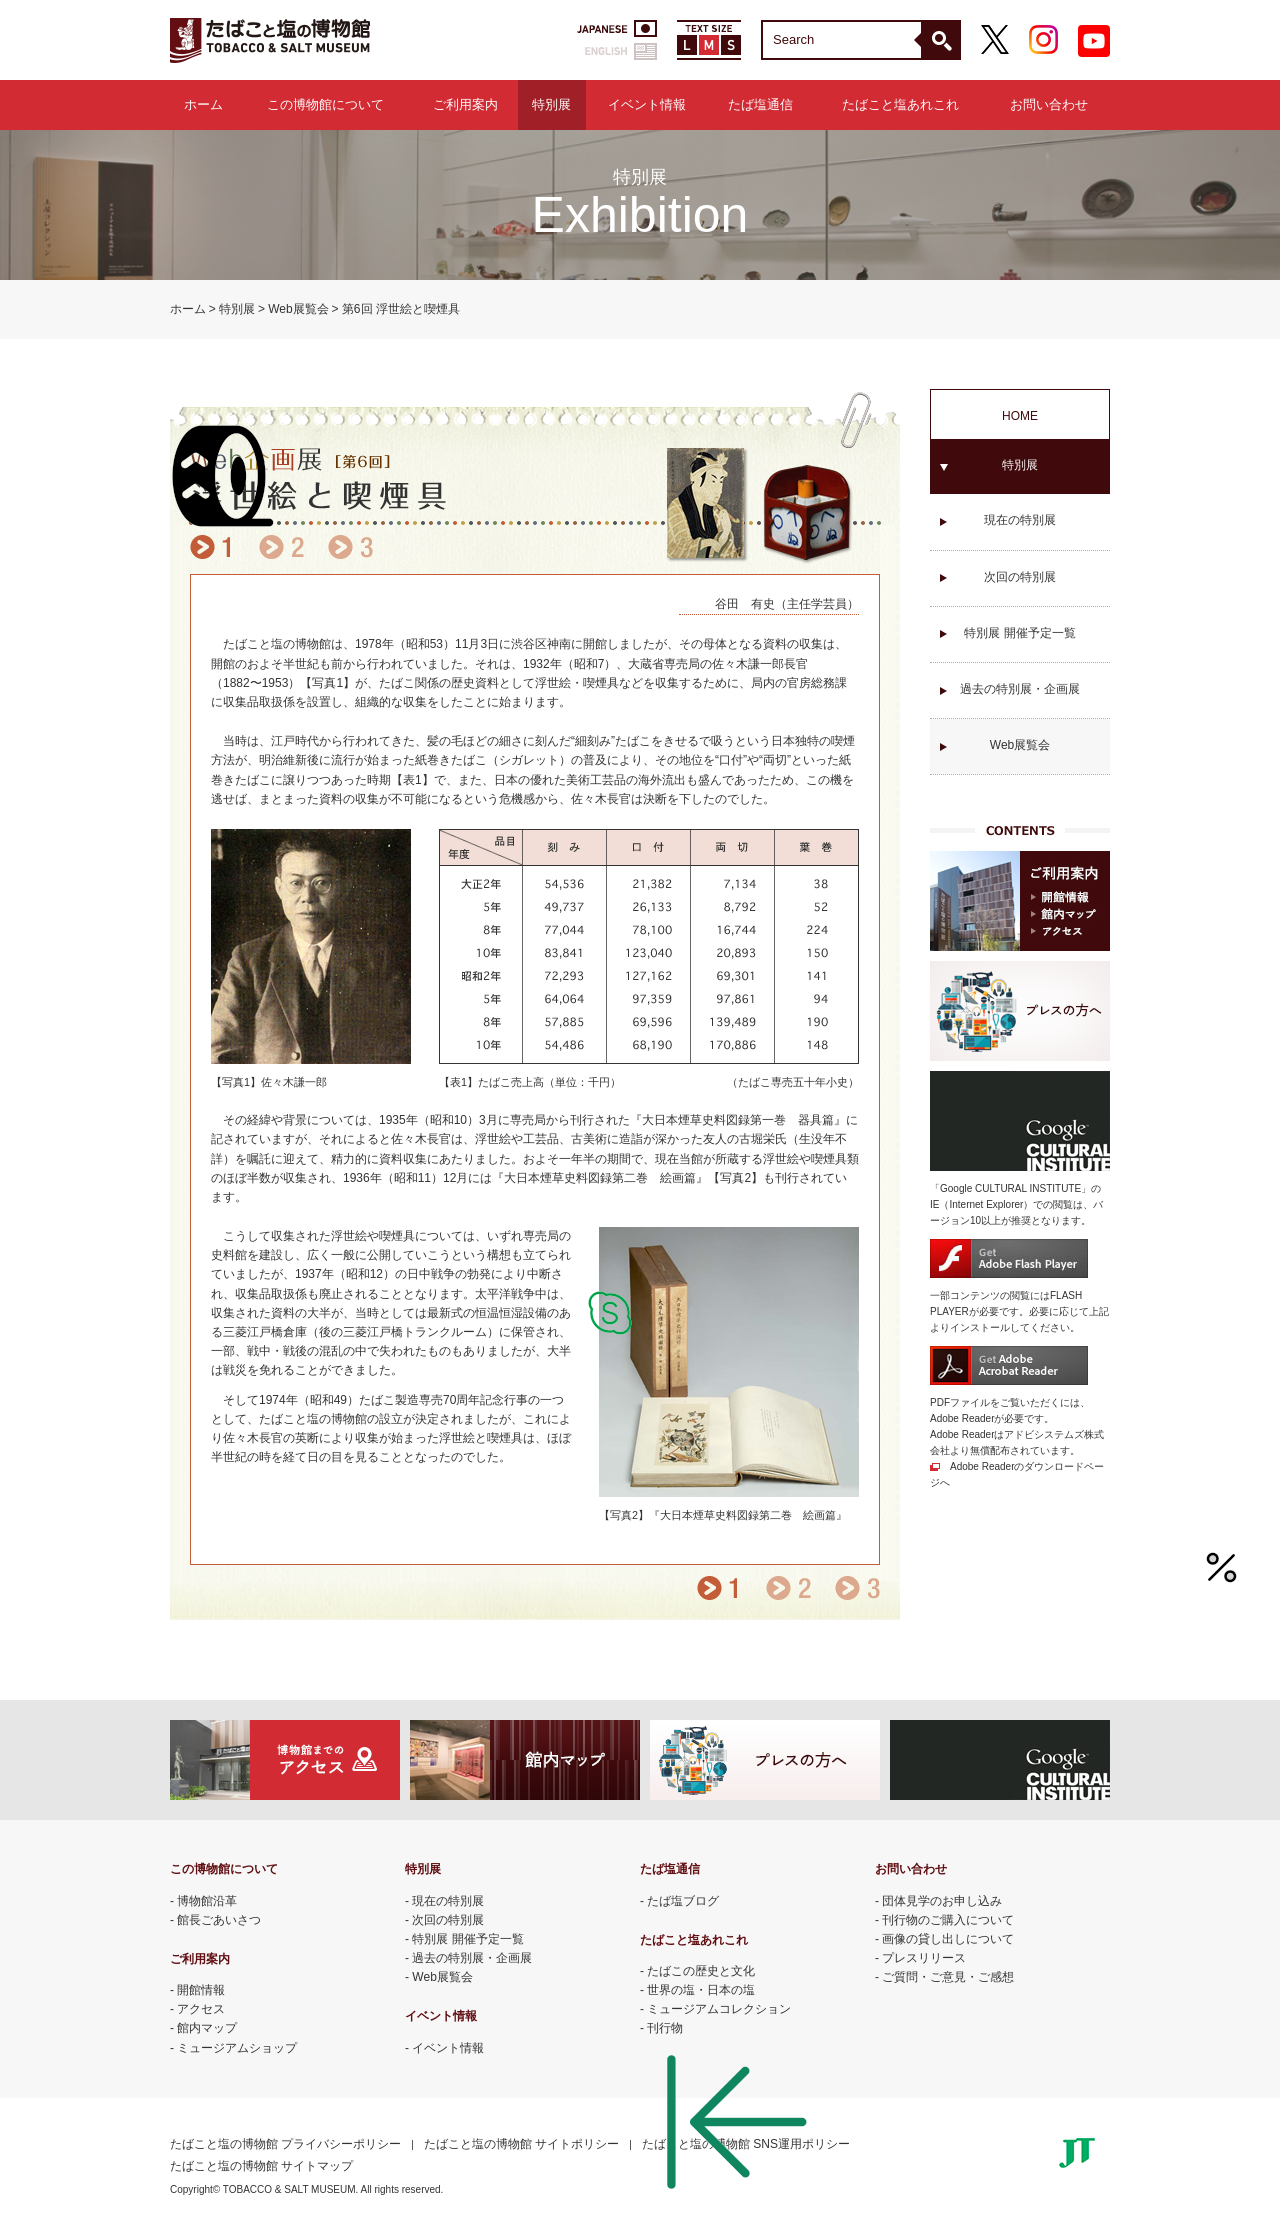 This screenshot has height=2238, width=1280. Describe the element at coordinates (610, 1313) in the screenshot. I see `open skype app` at that location.